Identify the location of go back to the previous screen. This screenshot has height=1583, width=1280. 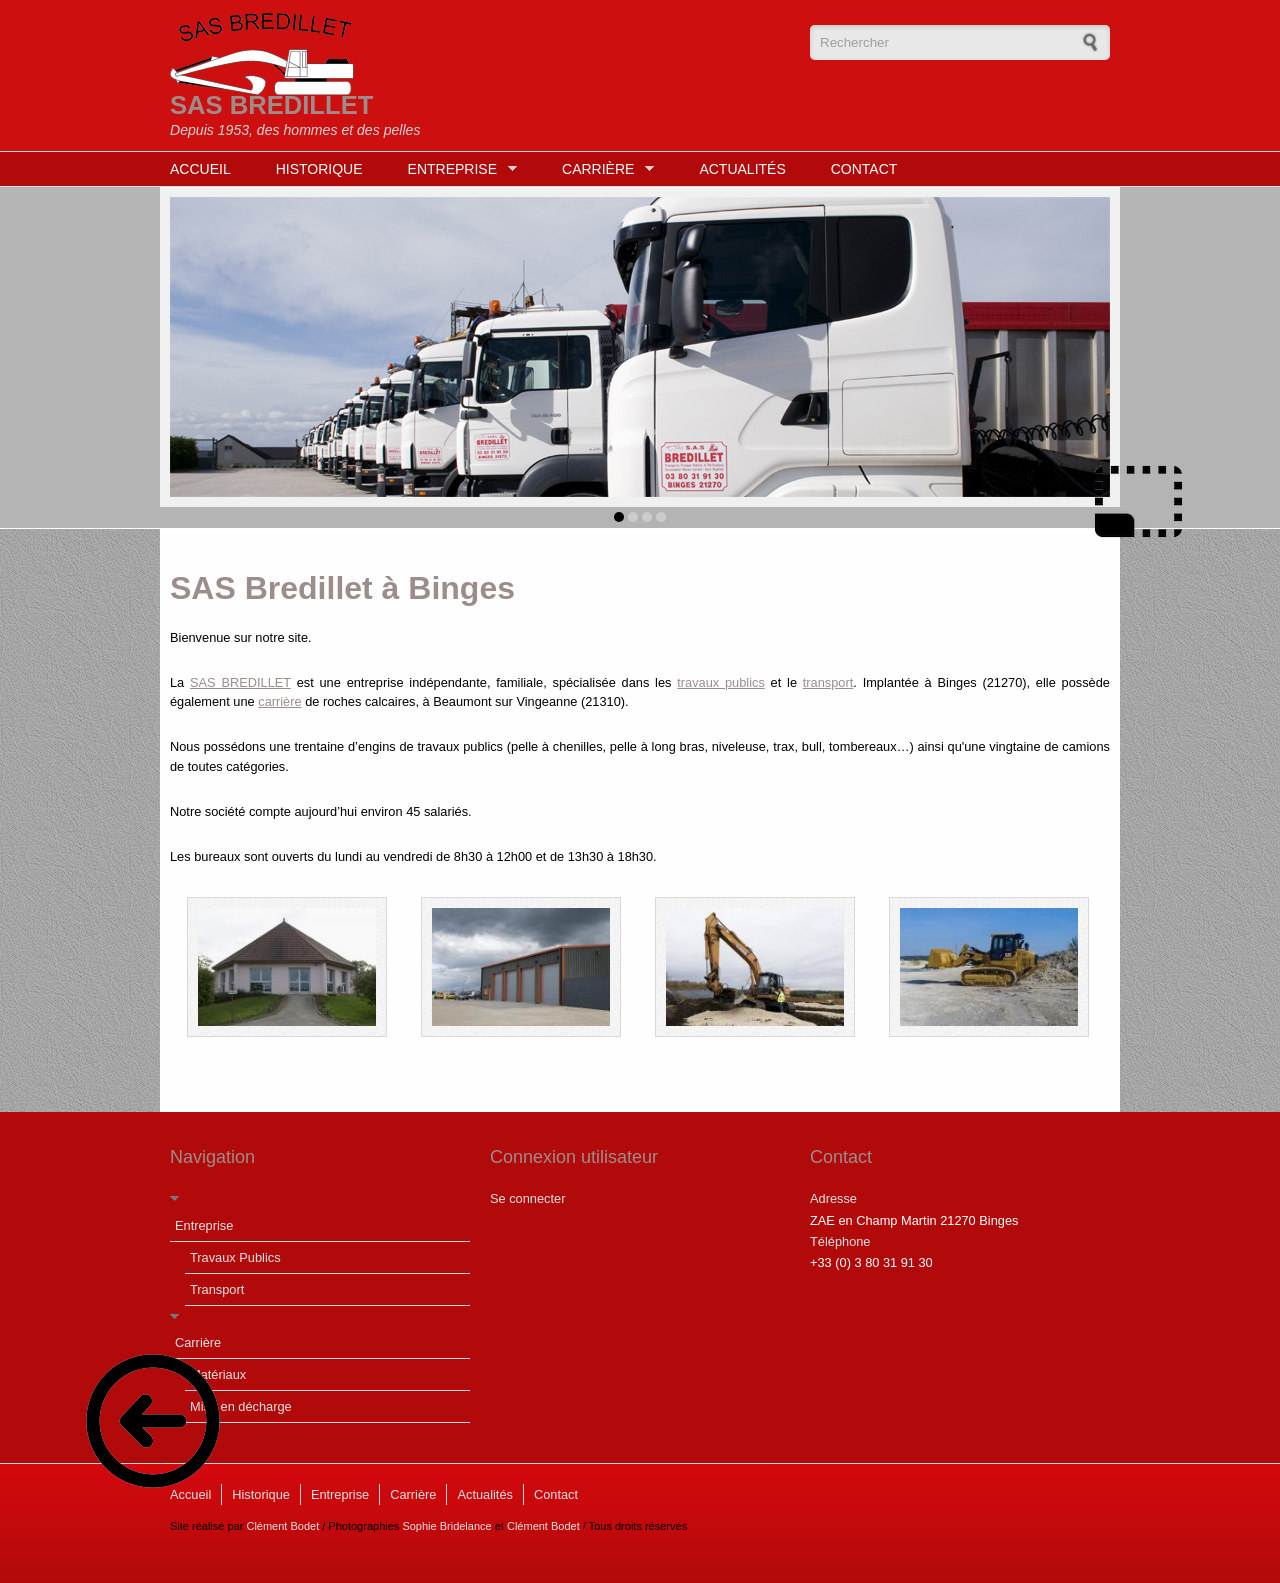
(153, 1421).